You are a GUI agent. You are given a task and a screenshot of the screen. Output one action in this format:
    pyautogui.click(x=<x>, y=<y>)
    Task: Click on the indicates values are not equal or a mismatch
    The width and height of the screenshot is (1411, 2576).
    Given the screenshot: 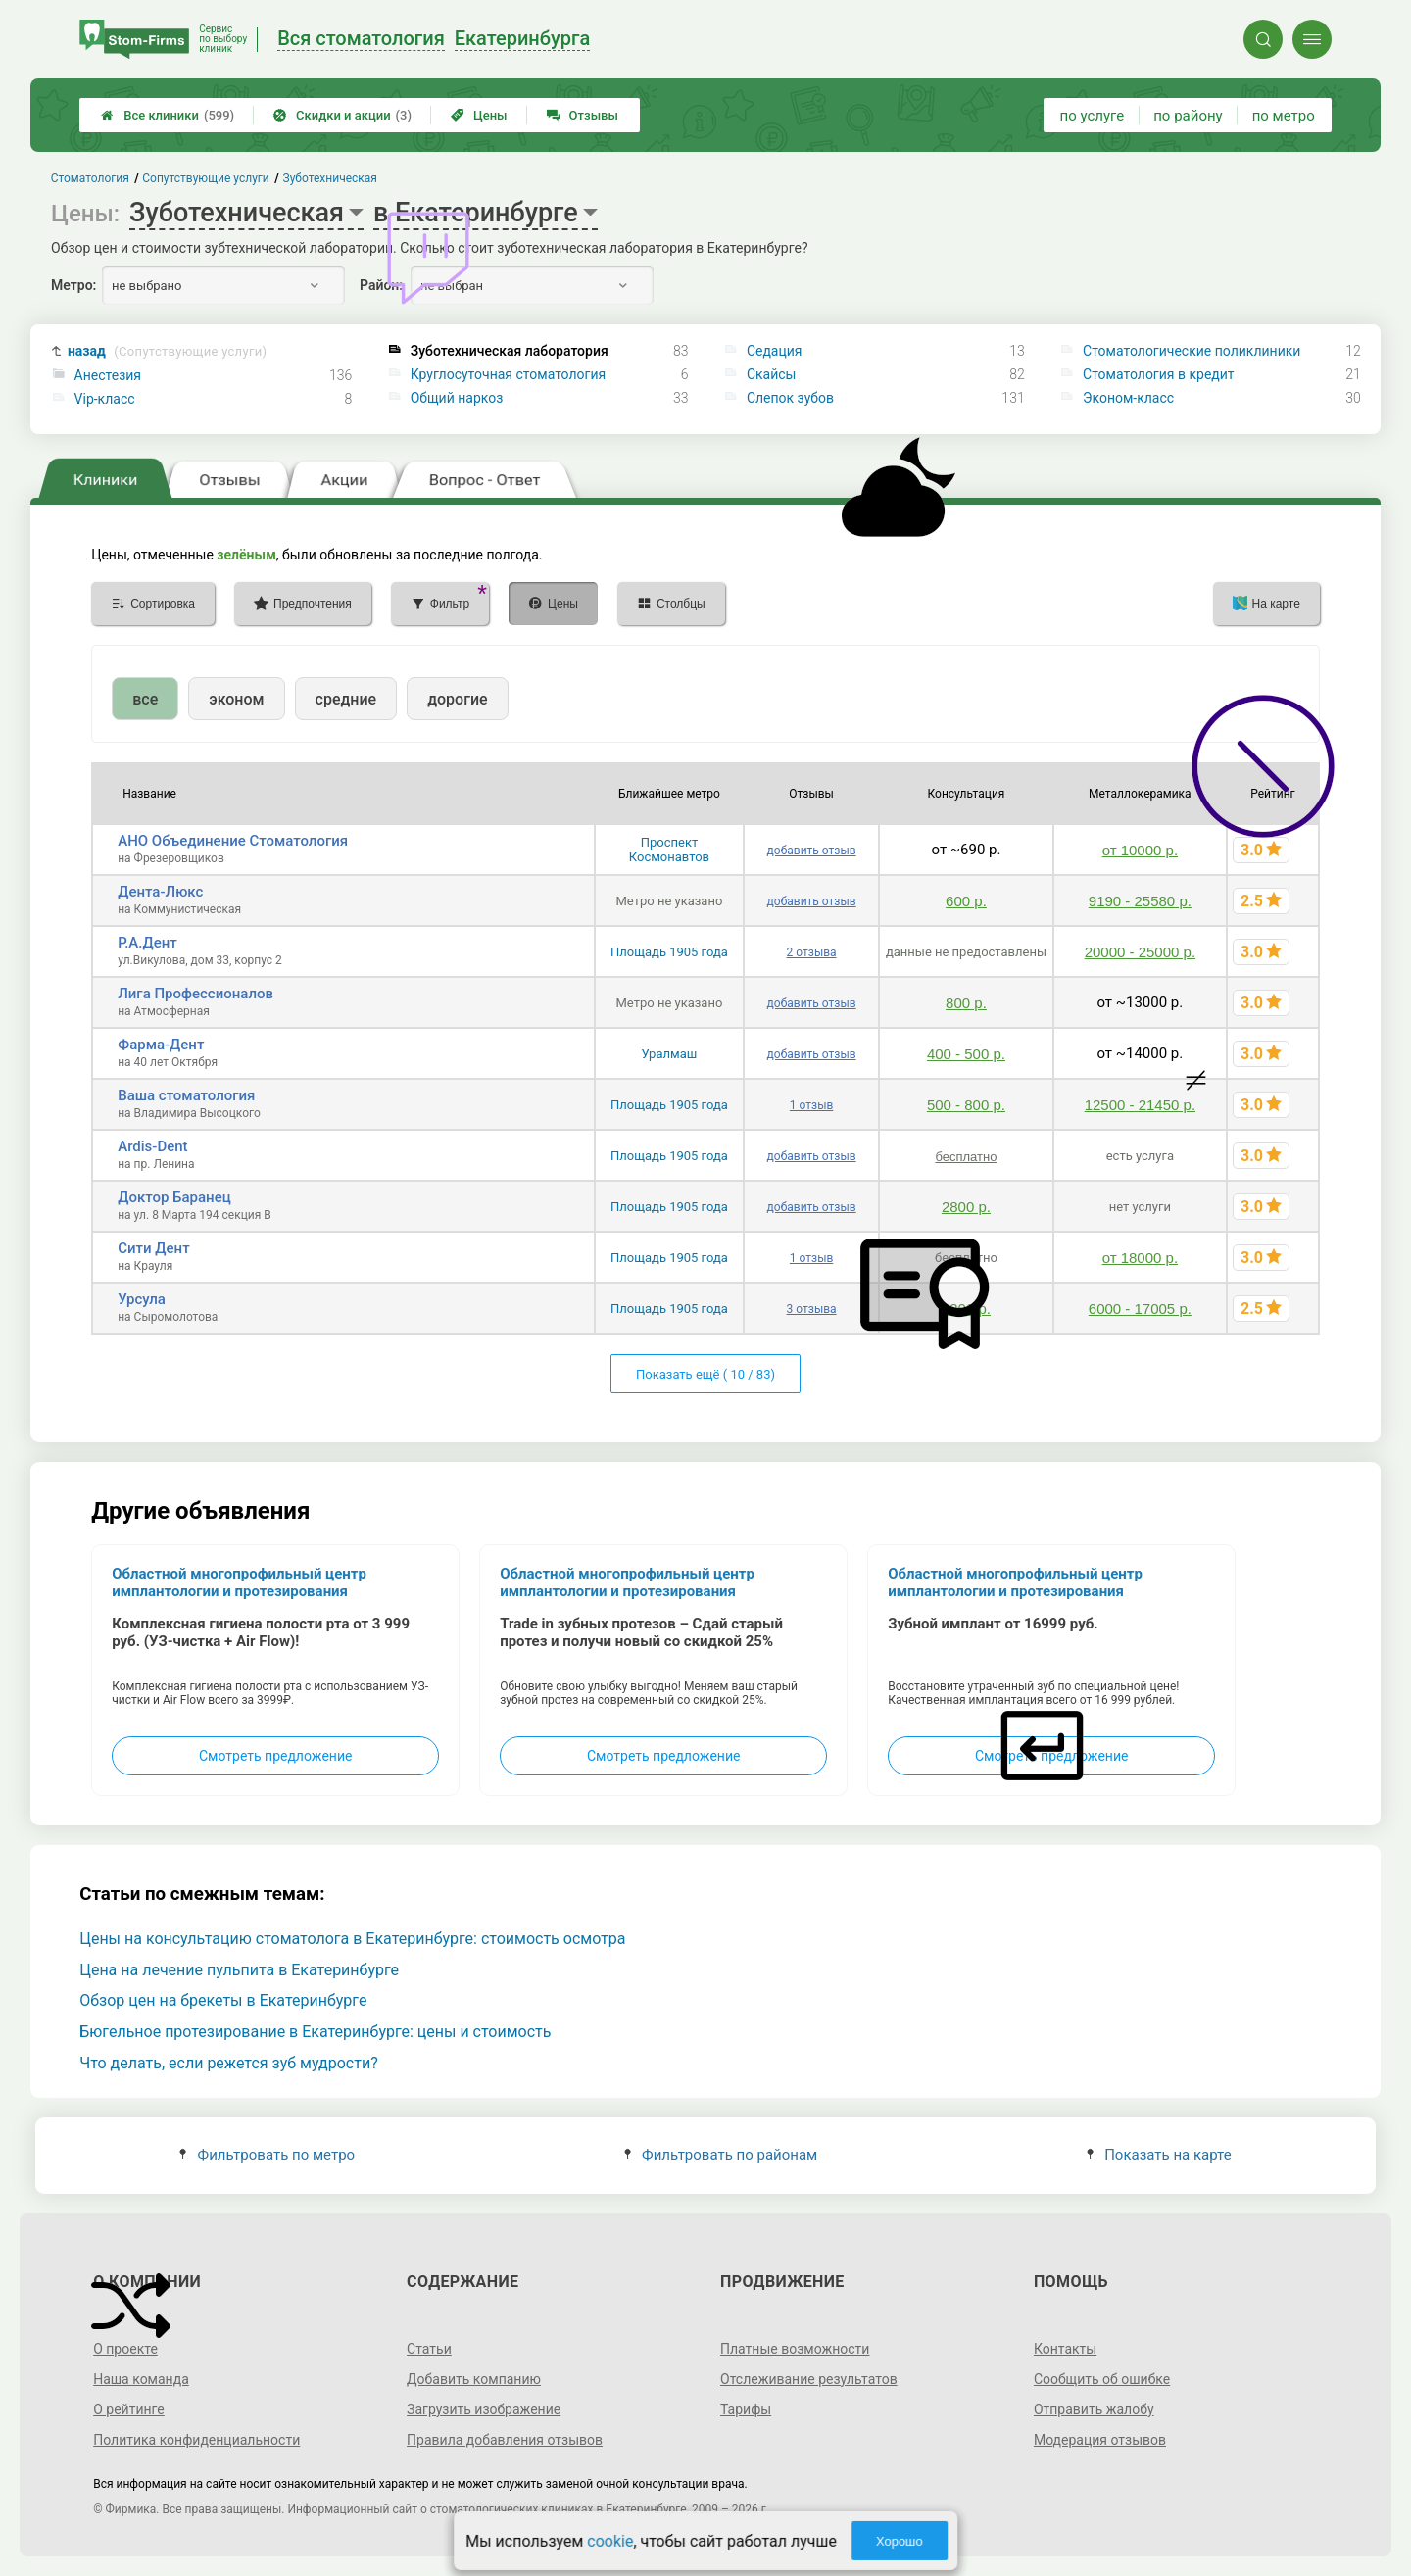 What is the action you would take?
    pyautogui.click(x=1195, y=1080)
    